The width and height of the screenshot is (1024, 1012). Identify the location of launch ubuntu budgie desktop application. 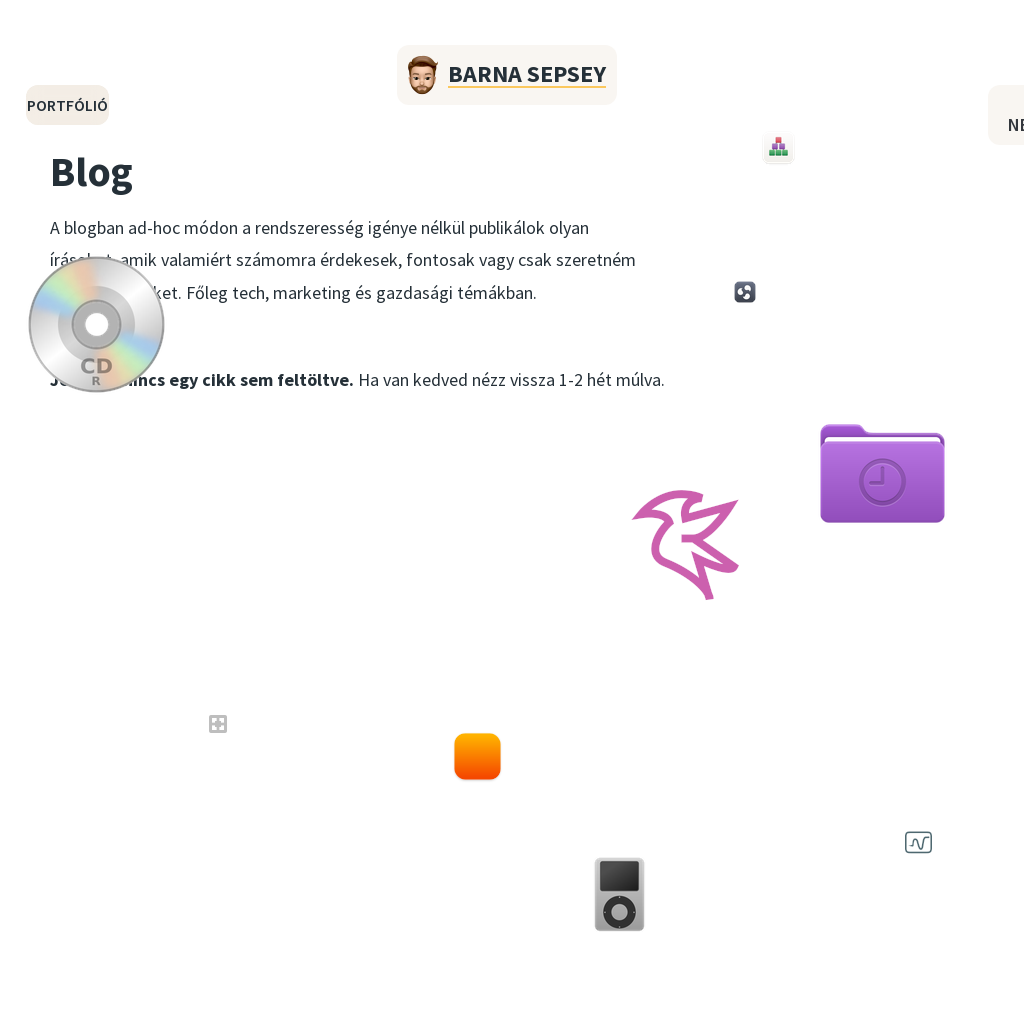
(745, 292).